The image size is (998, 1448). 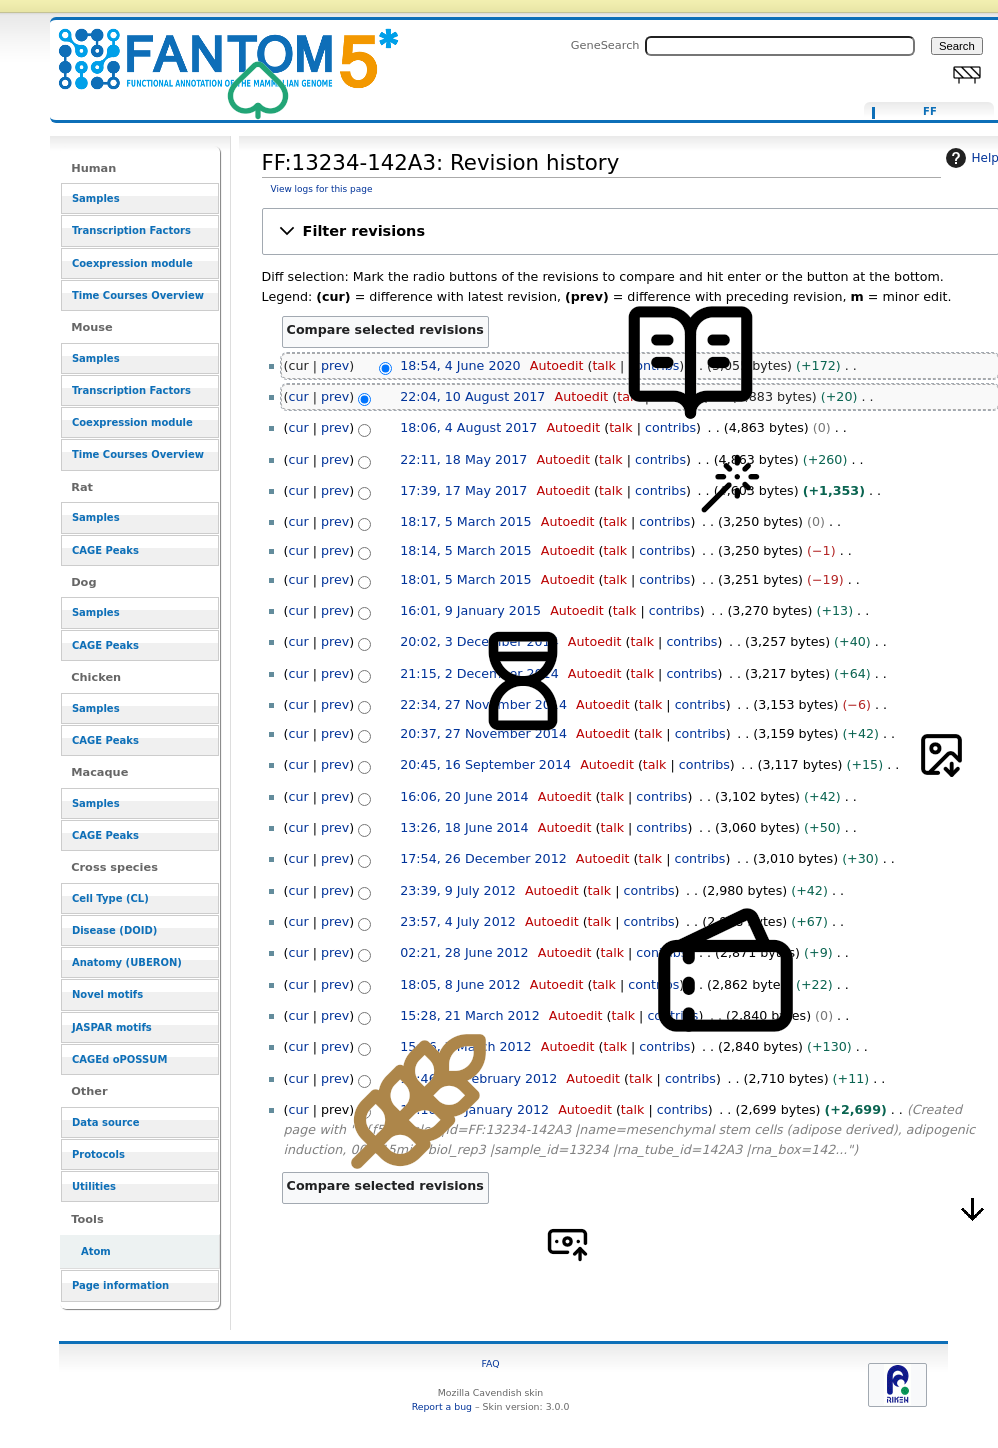 What do you see at coordinates (418, 1101) in the screenshot?
I see `indicates grain or wheat-based ingredients` at bounding box center [418, 1101].